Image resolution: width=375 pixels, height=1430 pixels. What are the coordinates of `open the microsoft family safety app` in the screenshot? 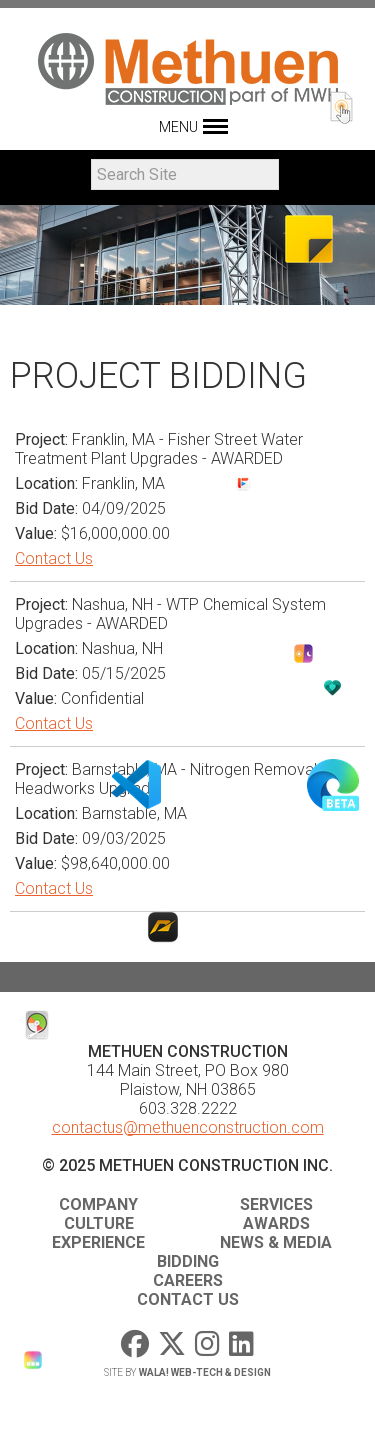 It's located at (332, 687).